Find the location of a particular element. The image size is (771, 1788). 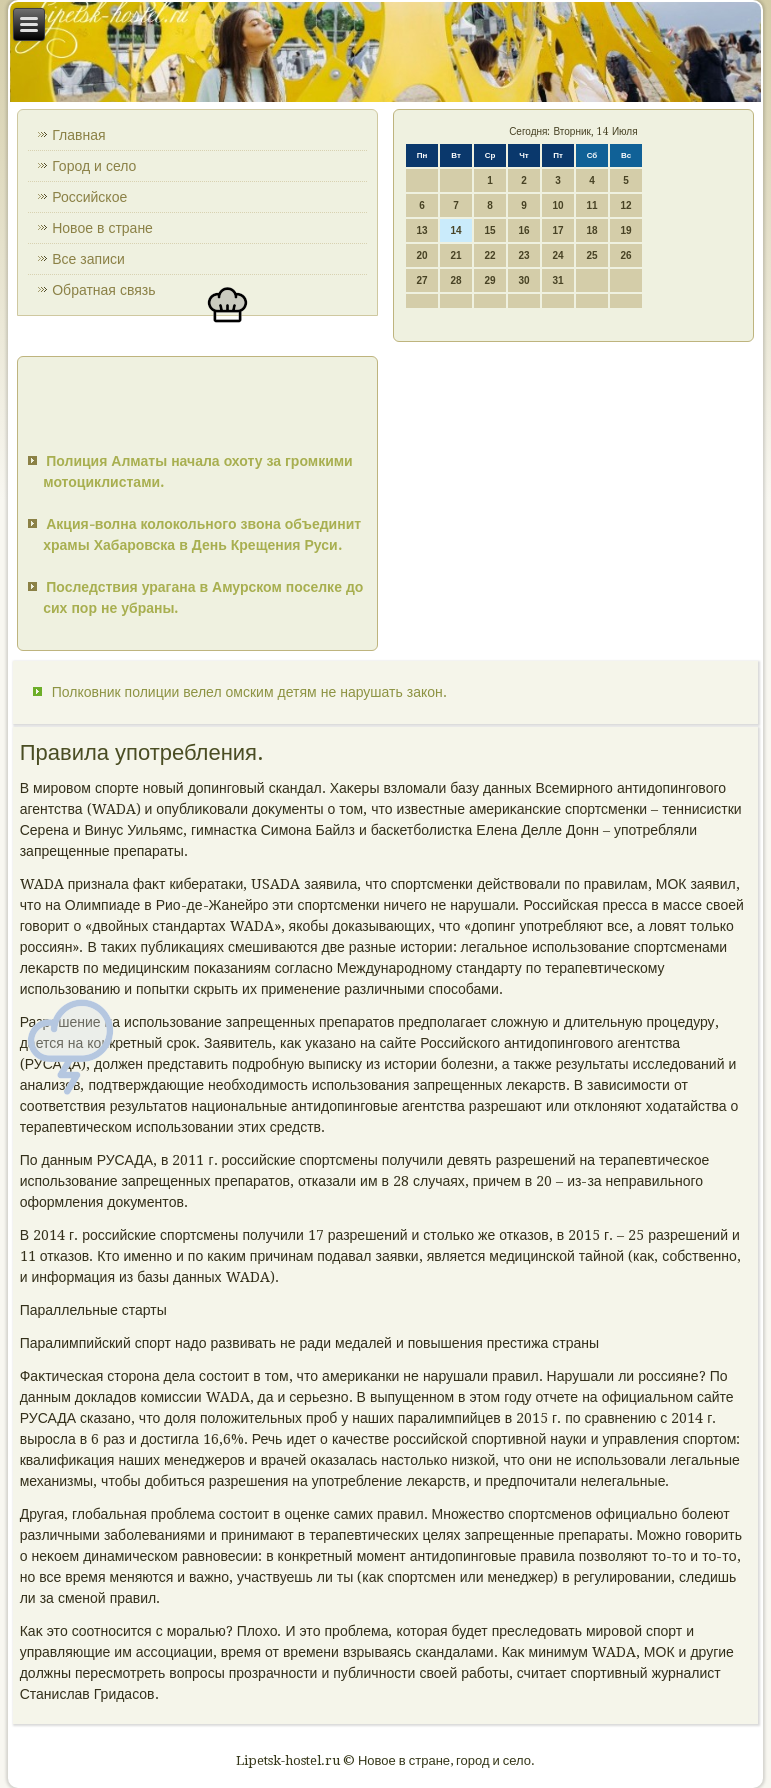

browse recipes or cooking content is located at coordinates (227, 305).